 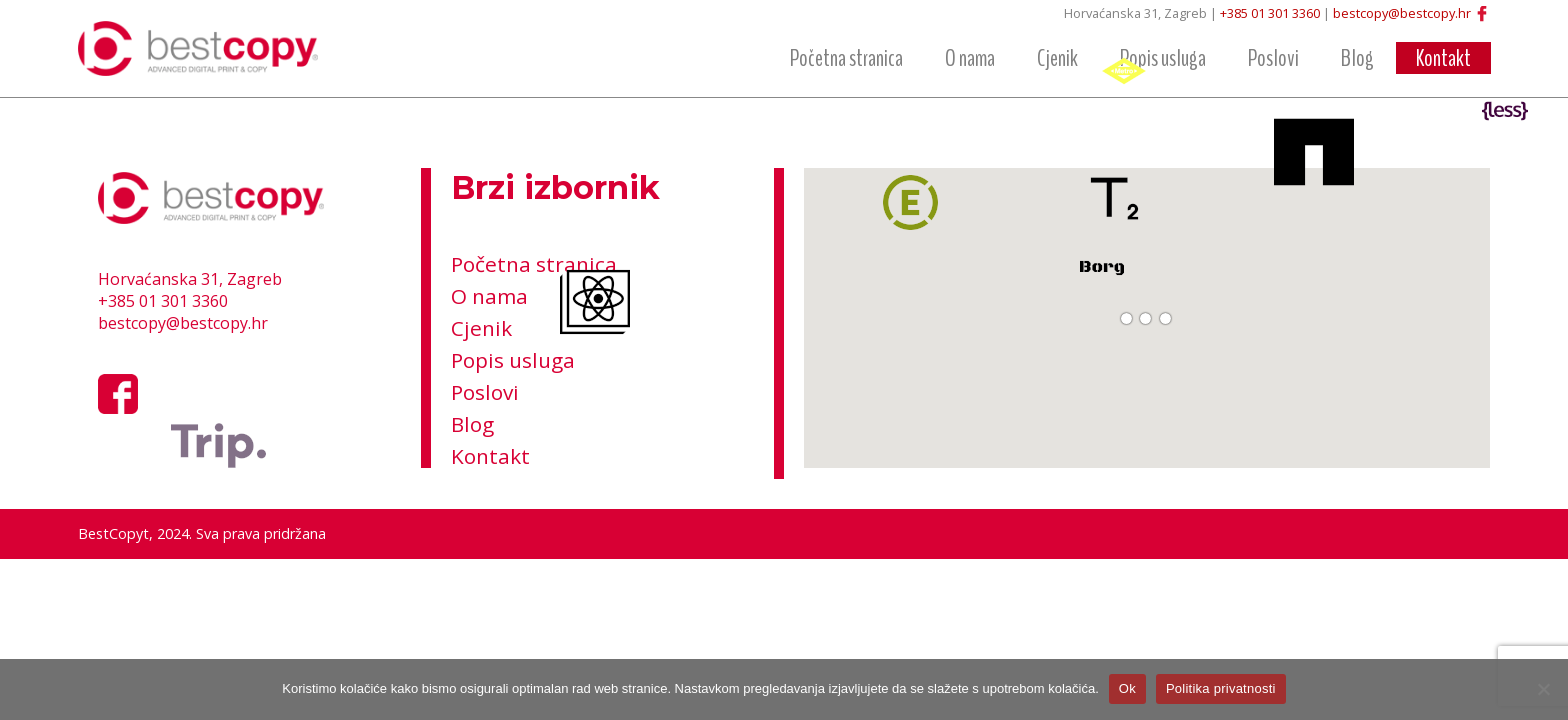 I want to click on open the Expensify app, so click(x=910, y=202).